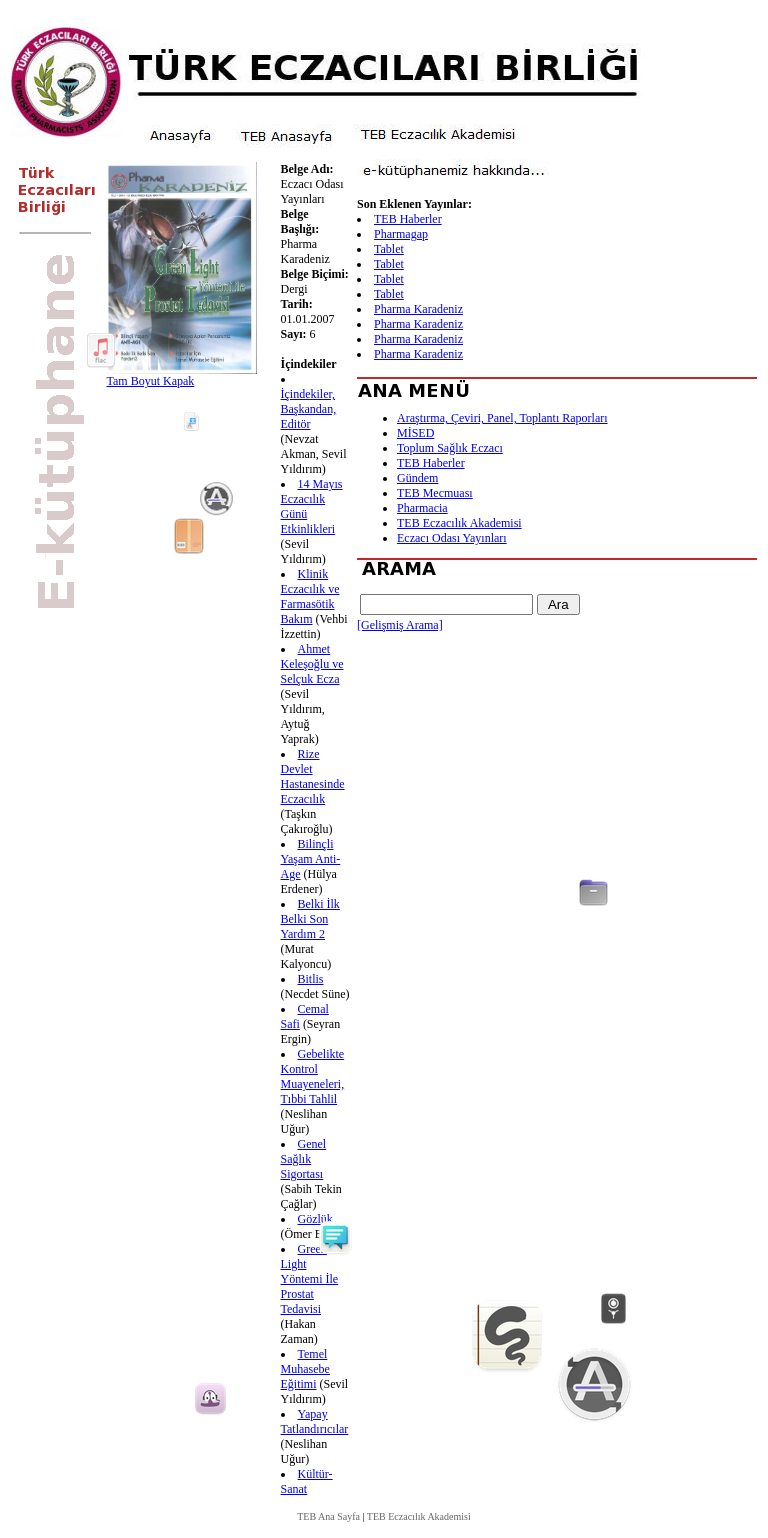 The width and height of the screenshot is (768, 1538). I want to click on open gpodder podcast manager, so click(210, 1398).